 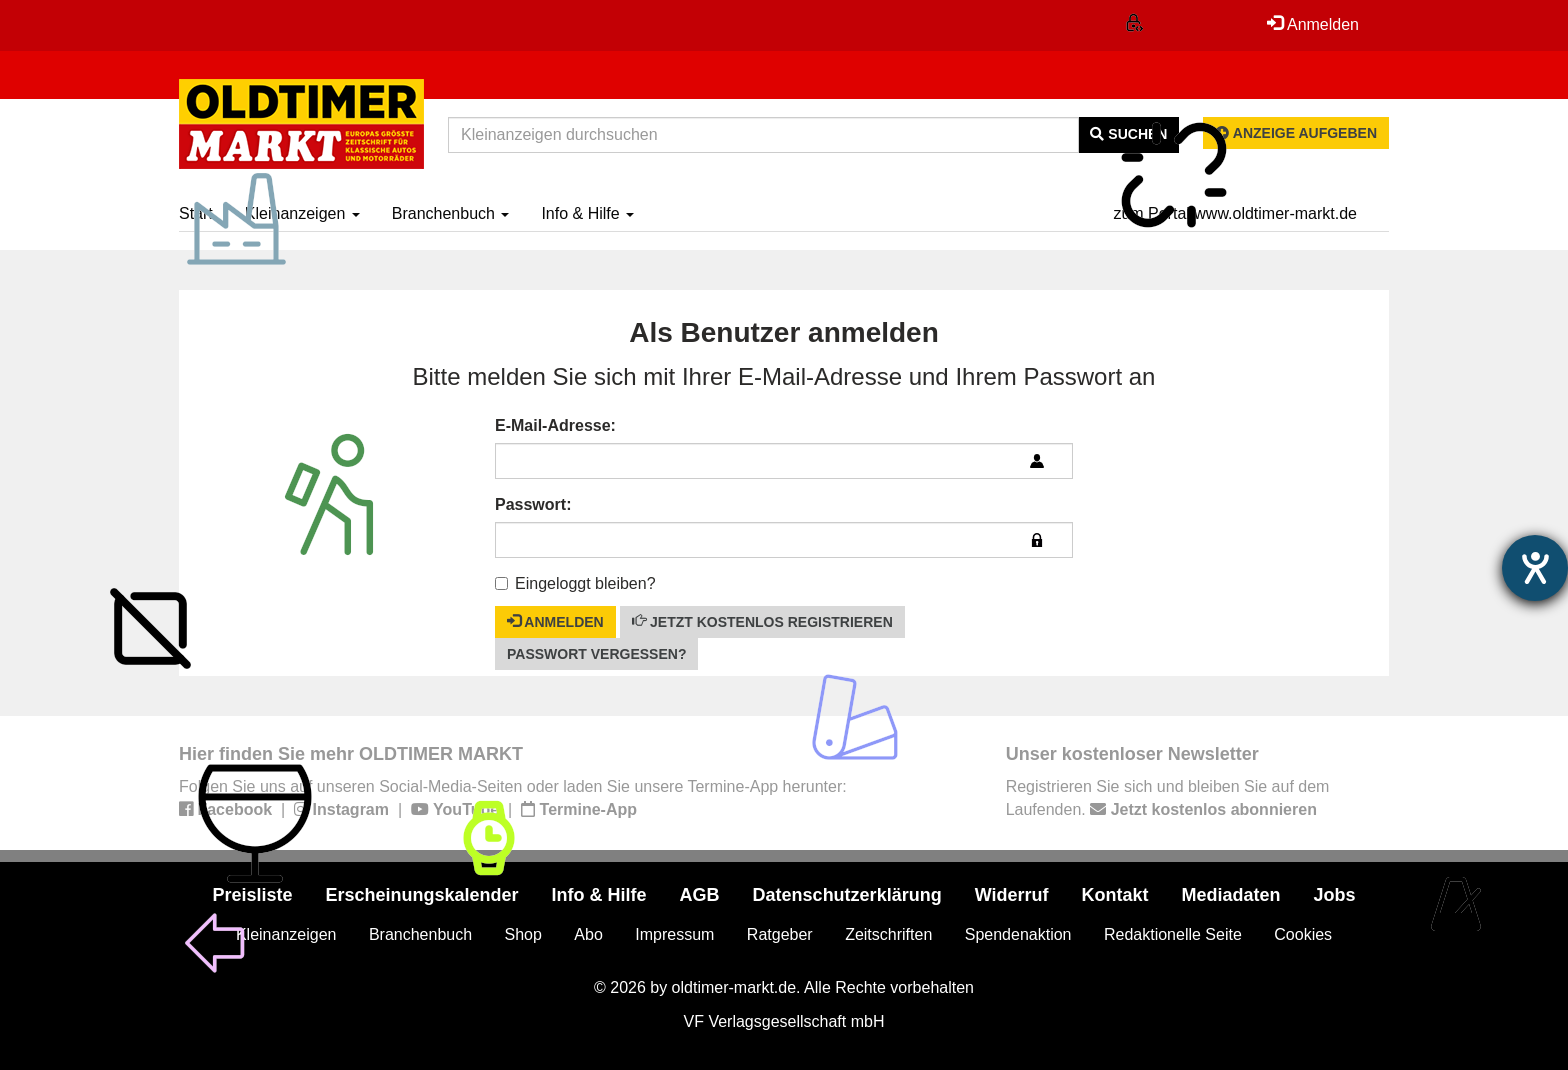 What do you see at coordinates (217, 943) in the screenshot?
I see `go back to the previous screen` at bounding box center [217, 943].